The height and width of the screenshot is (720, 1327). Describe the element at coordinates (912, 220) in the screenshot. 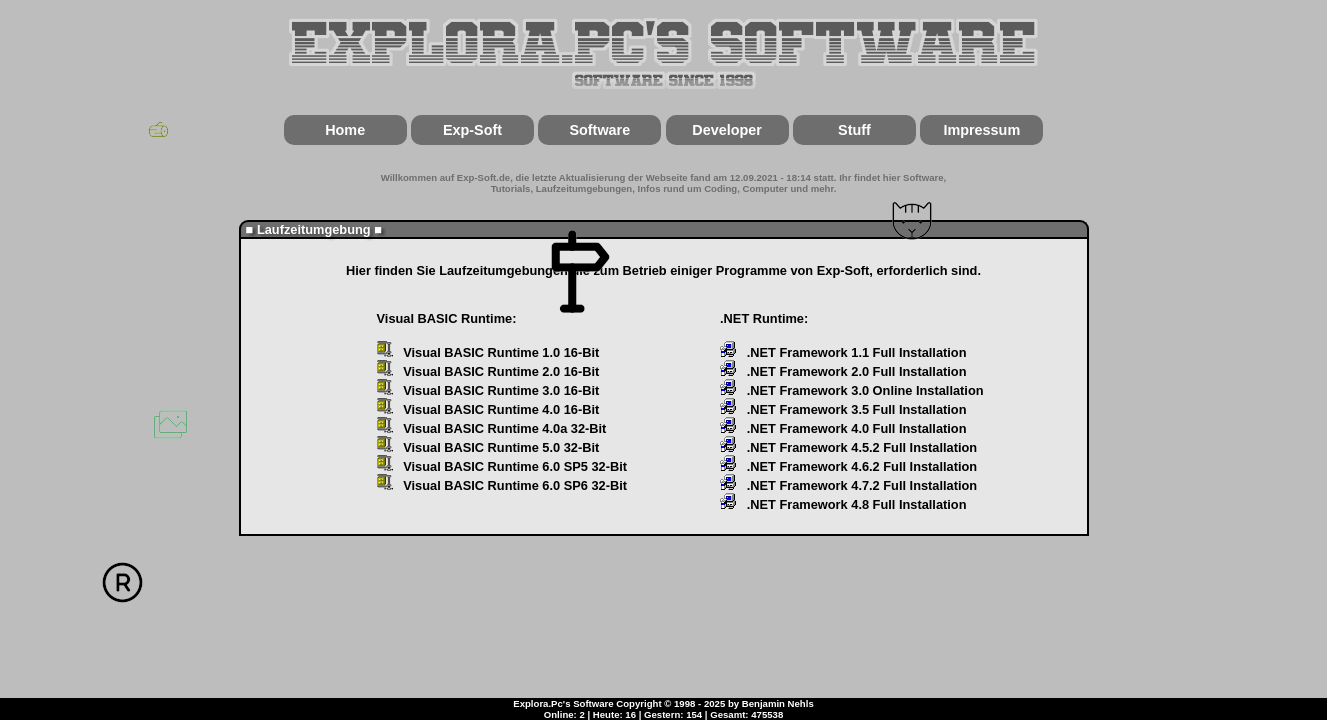

I see `view pet or animal-related content` at that location.